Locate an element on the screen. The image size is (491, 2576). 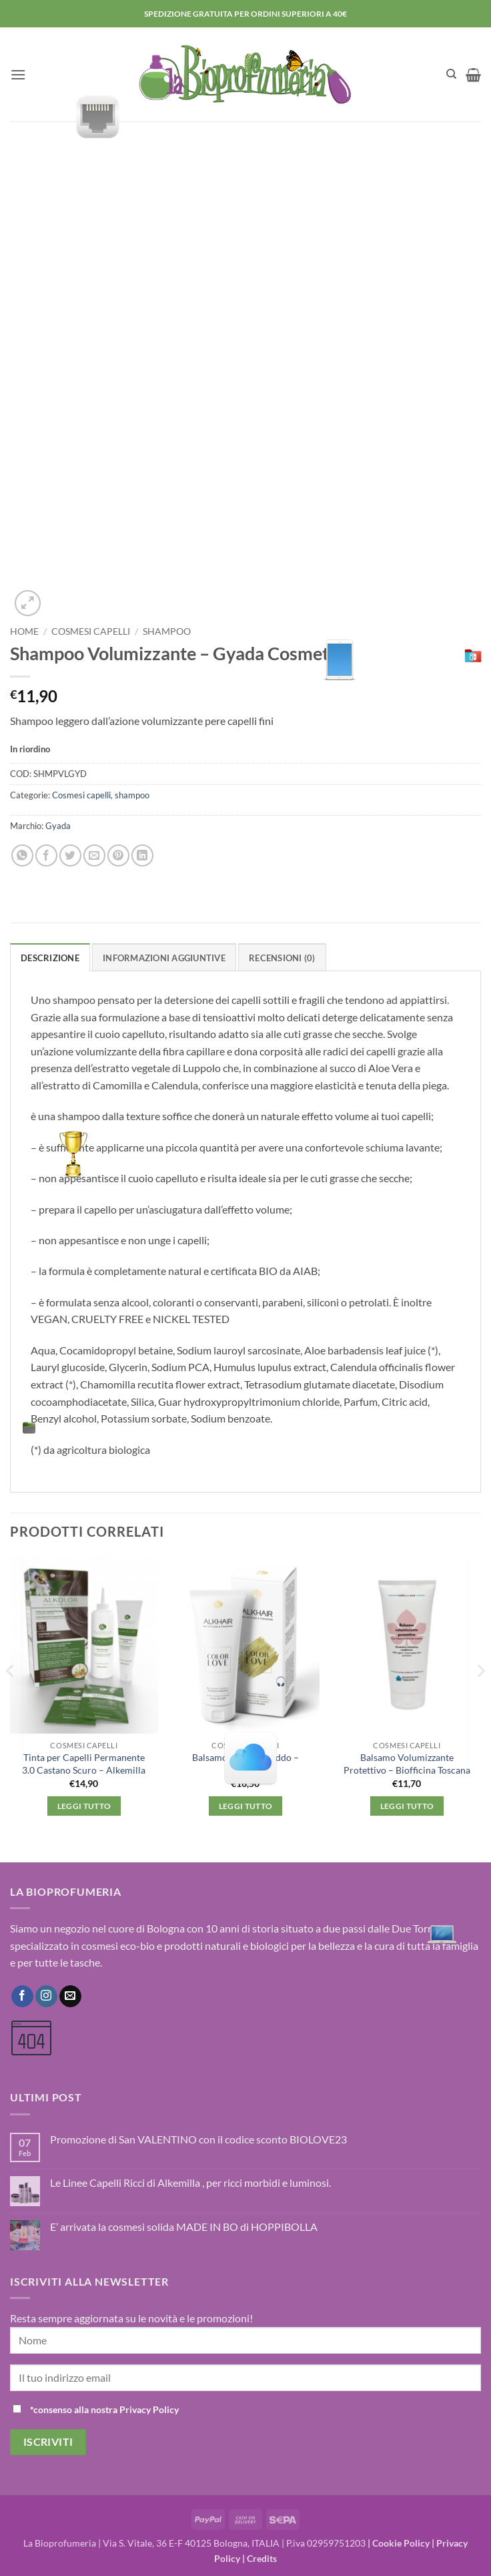
indicates a connected iPad Mini device is located at coordinates (340, 656).